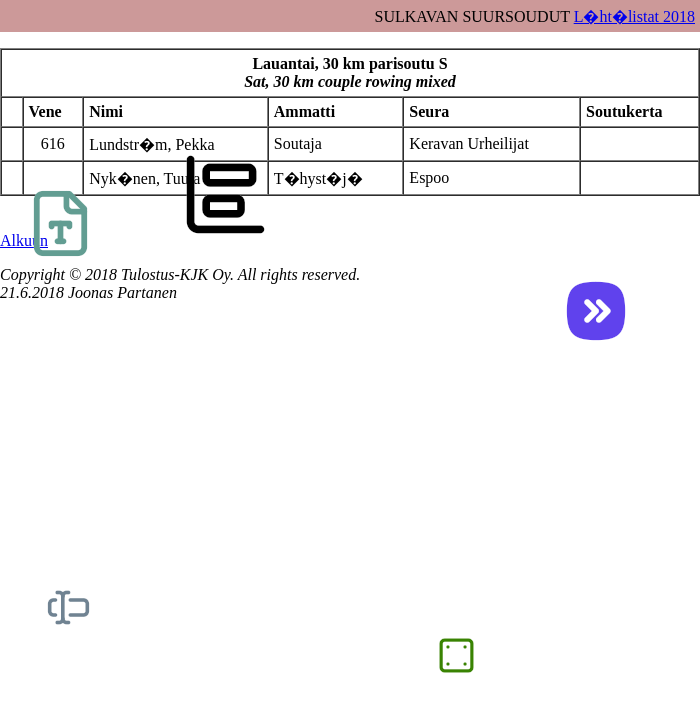 The height and width of the screenshot is (720, 700). Describe the element at coordinates (225, 194) in the screenshot. I see `view analytics or statistics` at that location.